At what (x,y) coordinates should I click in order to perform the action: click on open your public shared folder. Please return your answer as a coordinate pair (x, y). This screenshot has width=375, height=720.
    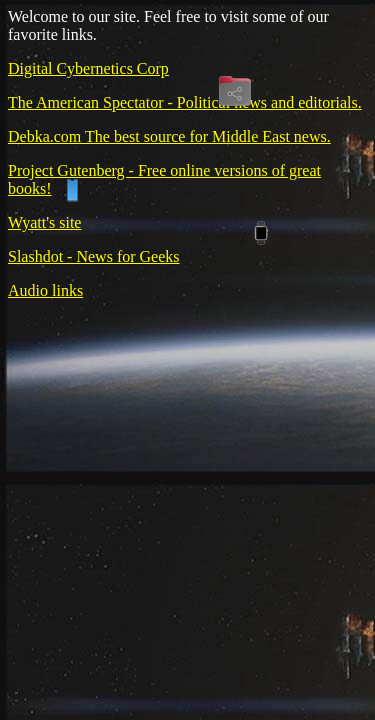
    Looking at the image, I should click on (235, 91).